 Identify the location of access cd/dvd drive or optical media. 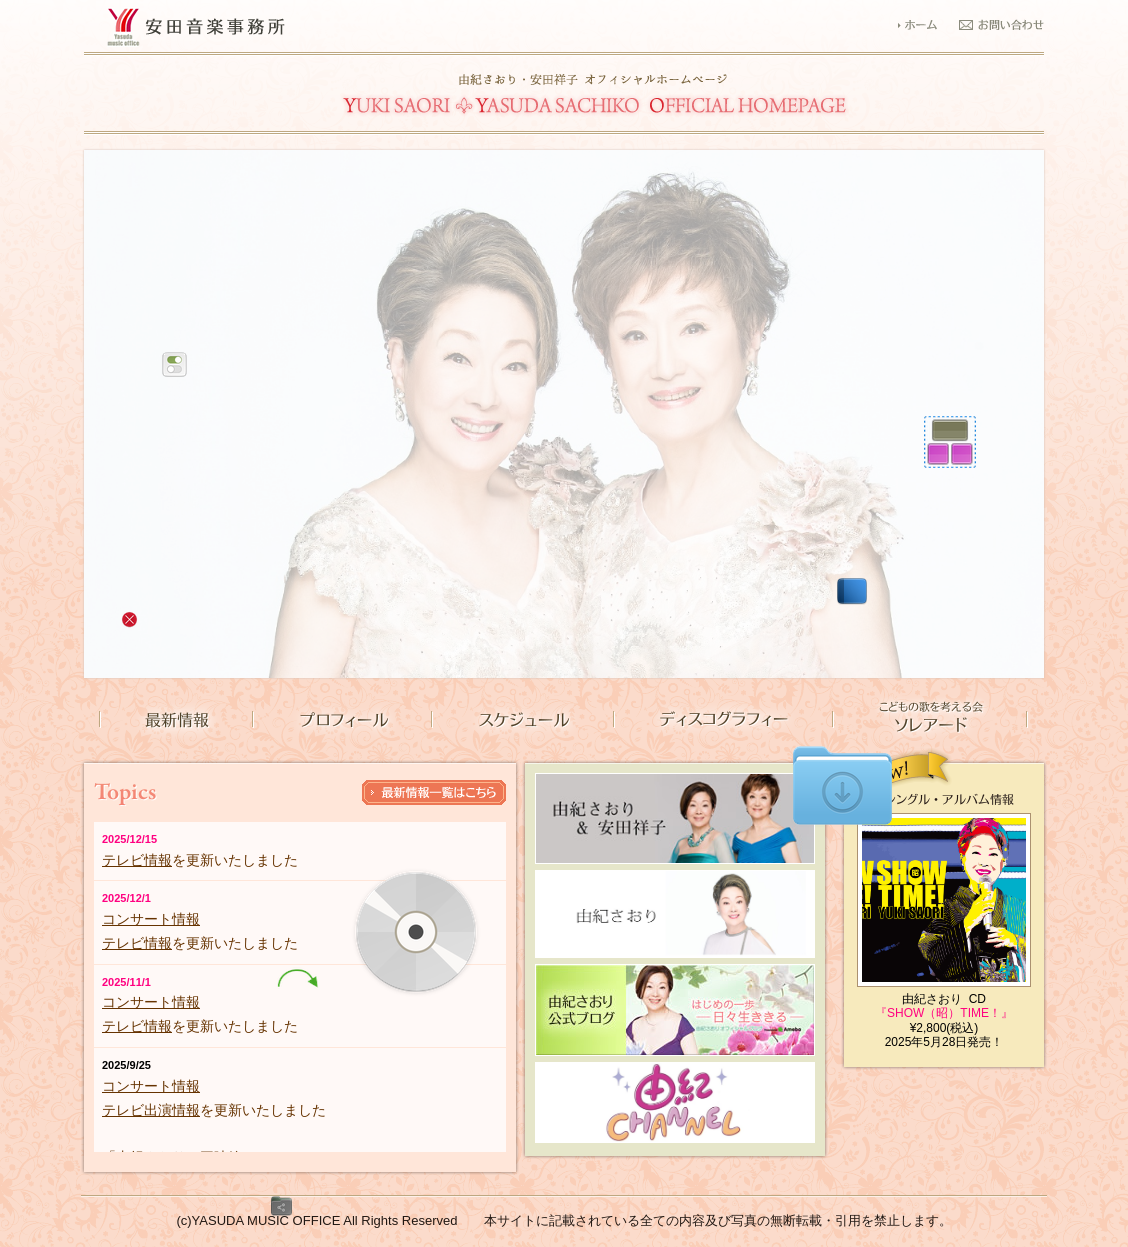
(416, 932).